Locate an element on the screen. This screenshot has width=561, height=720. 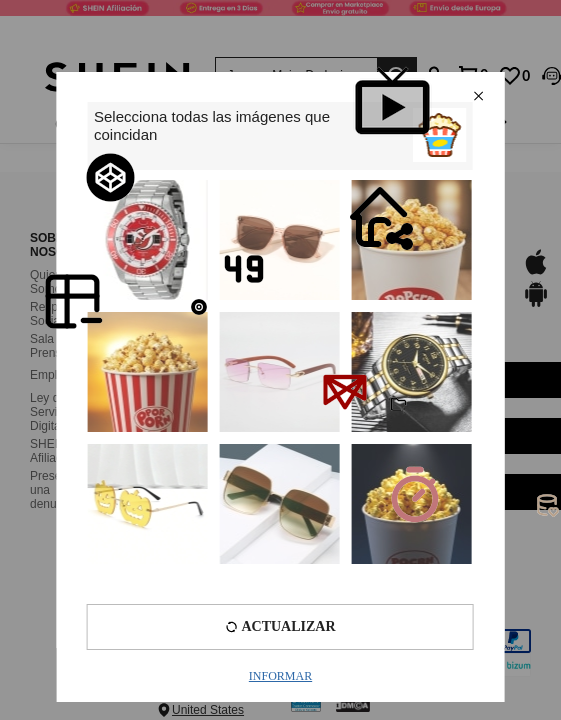
access DC/OS dashboard or services is located at coordinates (345, 390).